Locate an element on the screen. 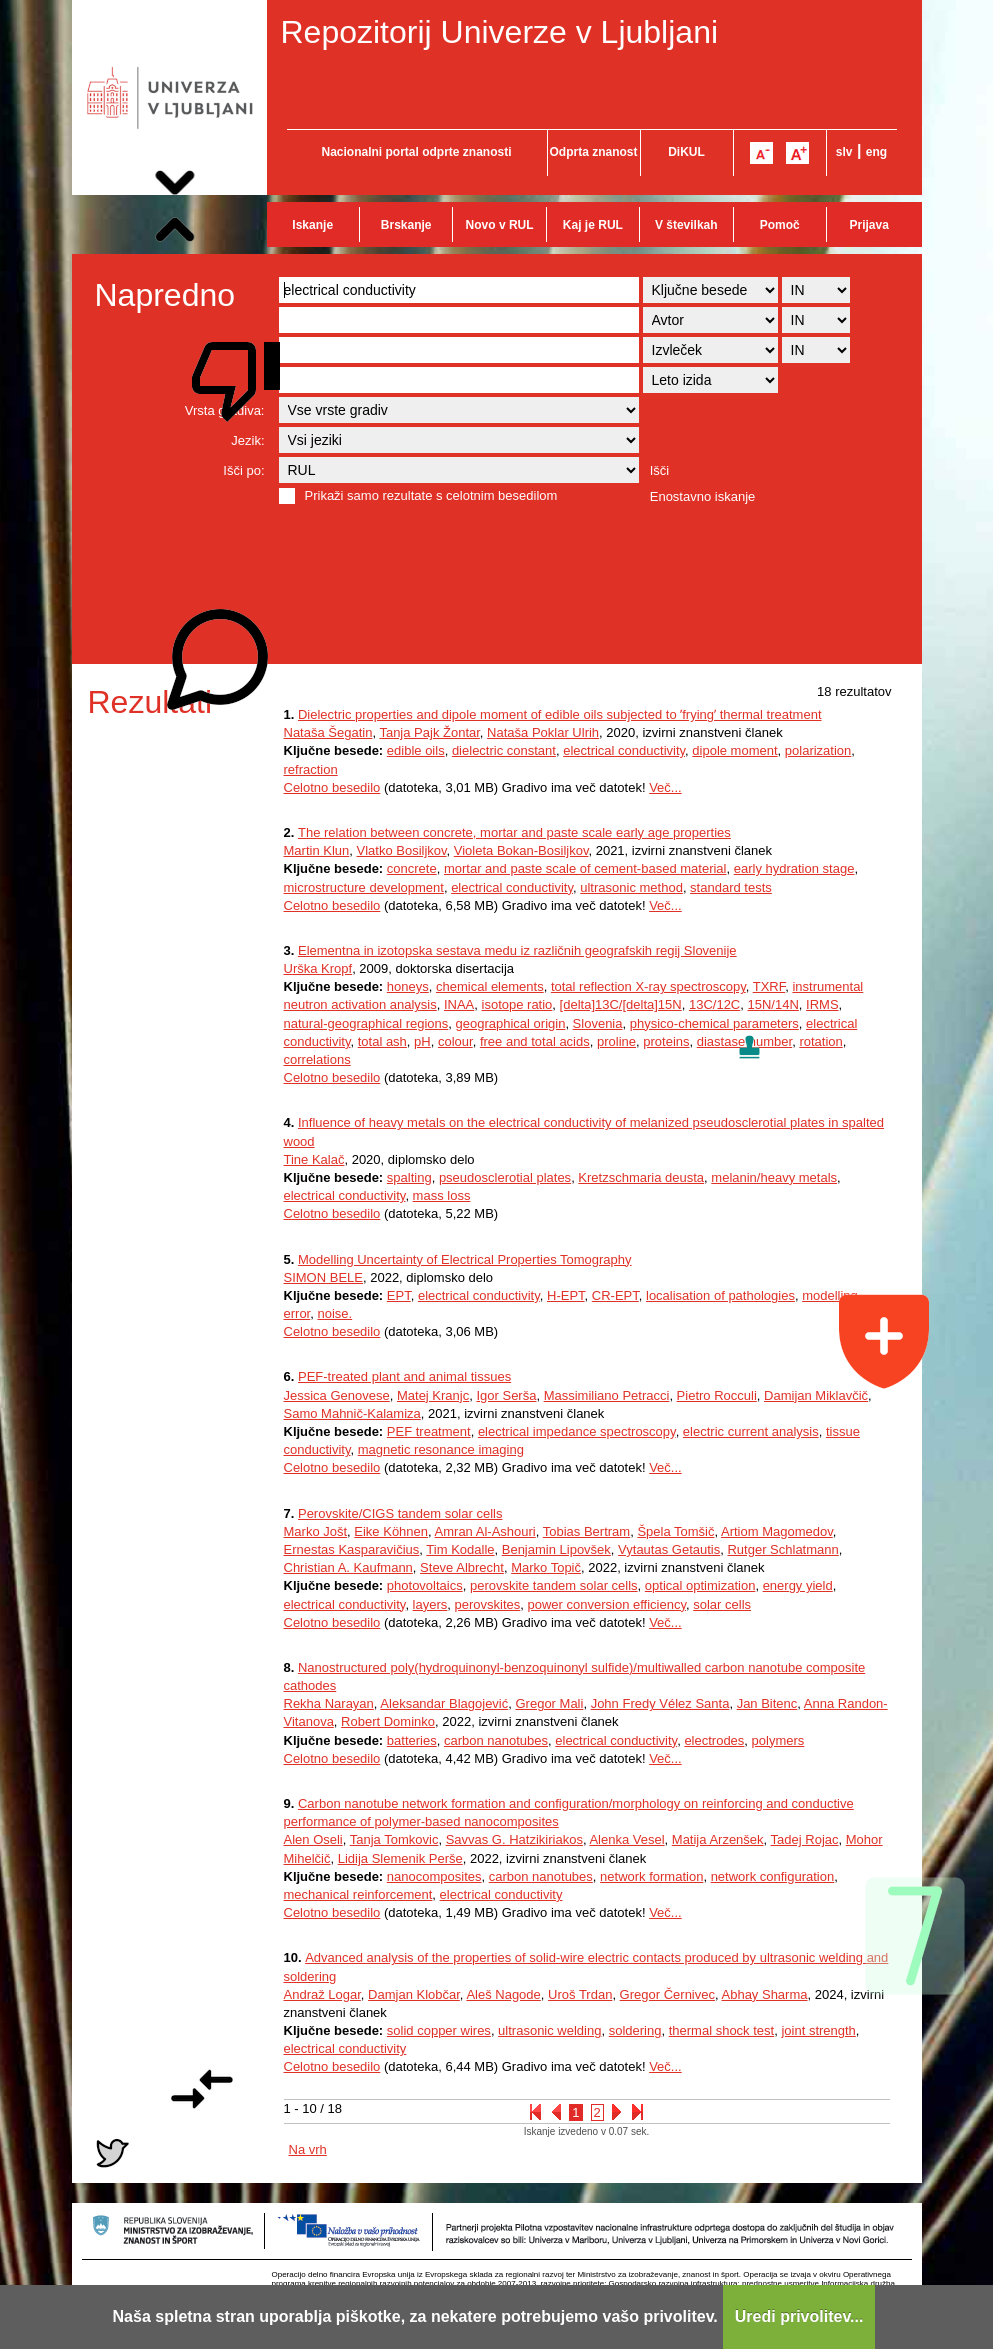  dislike or downvote content is located at coordinates (236, 378).